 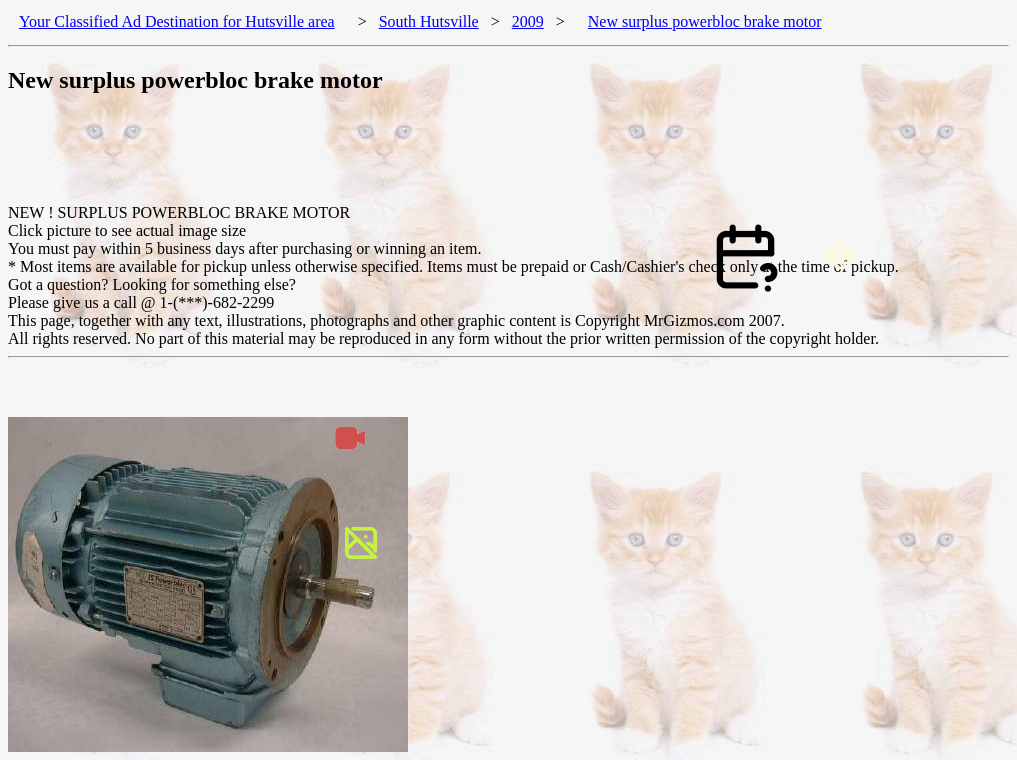 I want to click on start a video call, so click(x=351, y=438).